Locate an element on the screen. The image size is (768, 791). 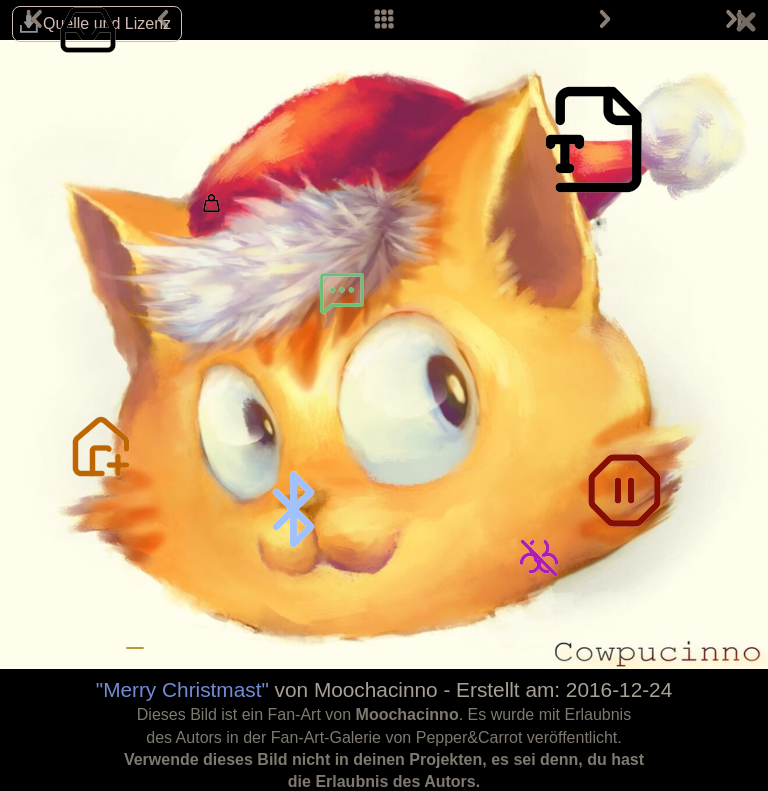
remove an item from a list is located at coordinates (135, 648).